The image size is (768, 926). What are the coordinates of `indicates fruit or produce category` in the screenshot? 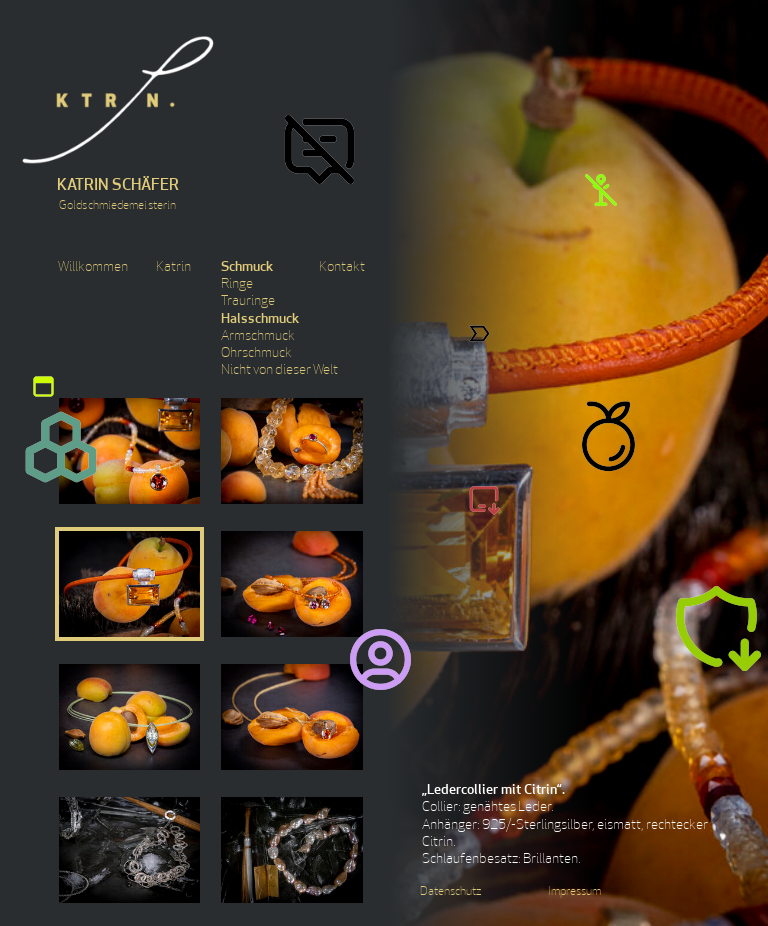 It's located at (608, 437).